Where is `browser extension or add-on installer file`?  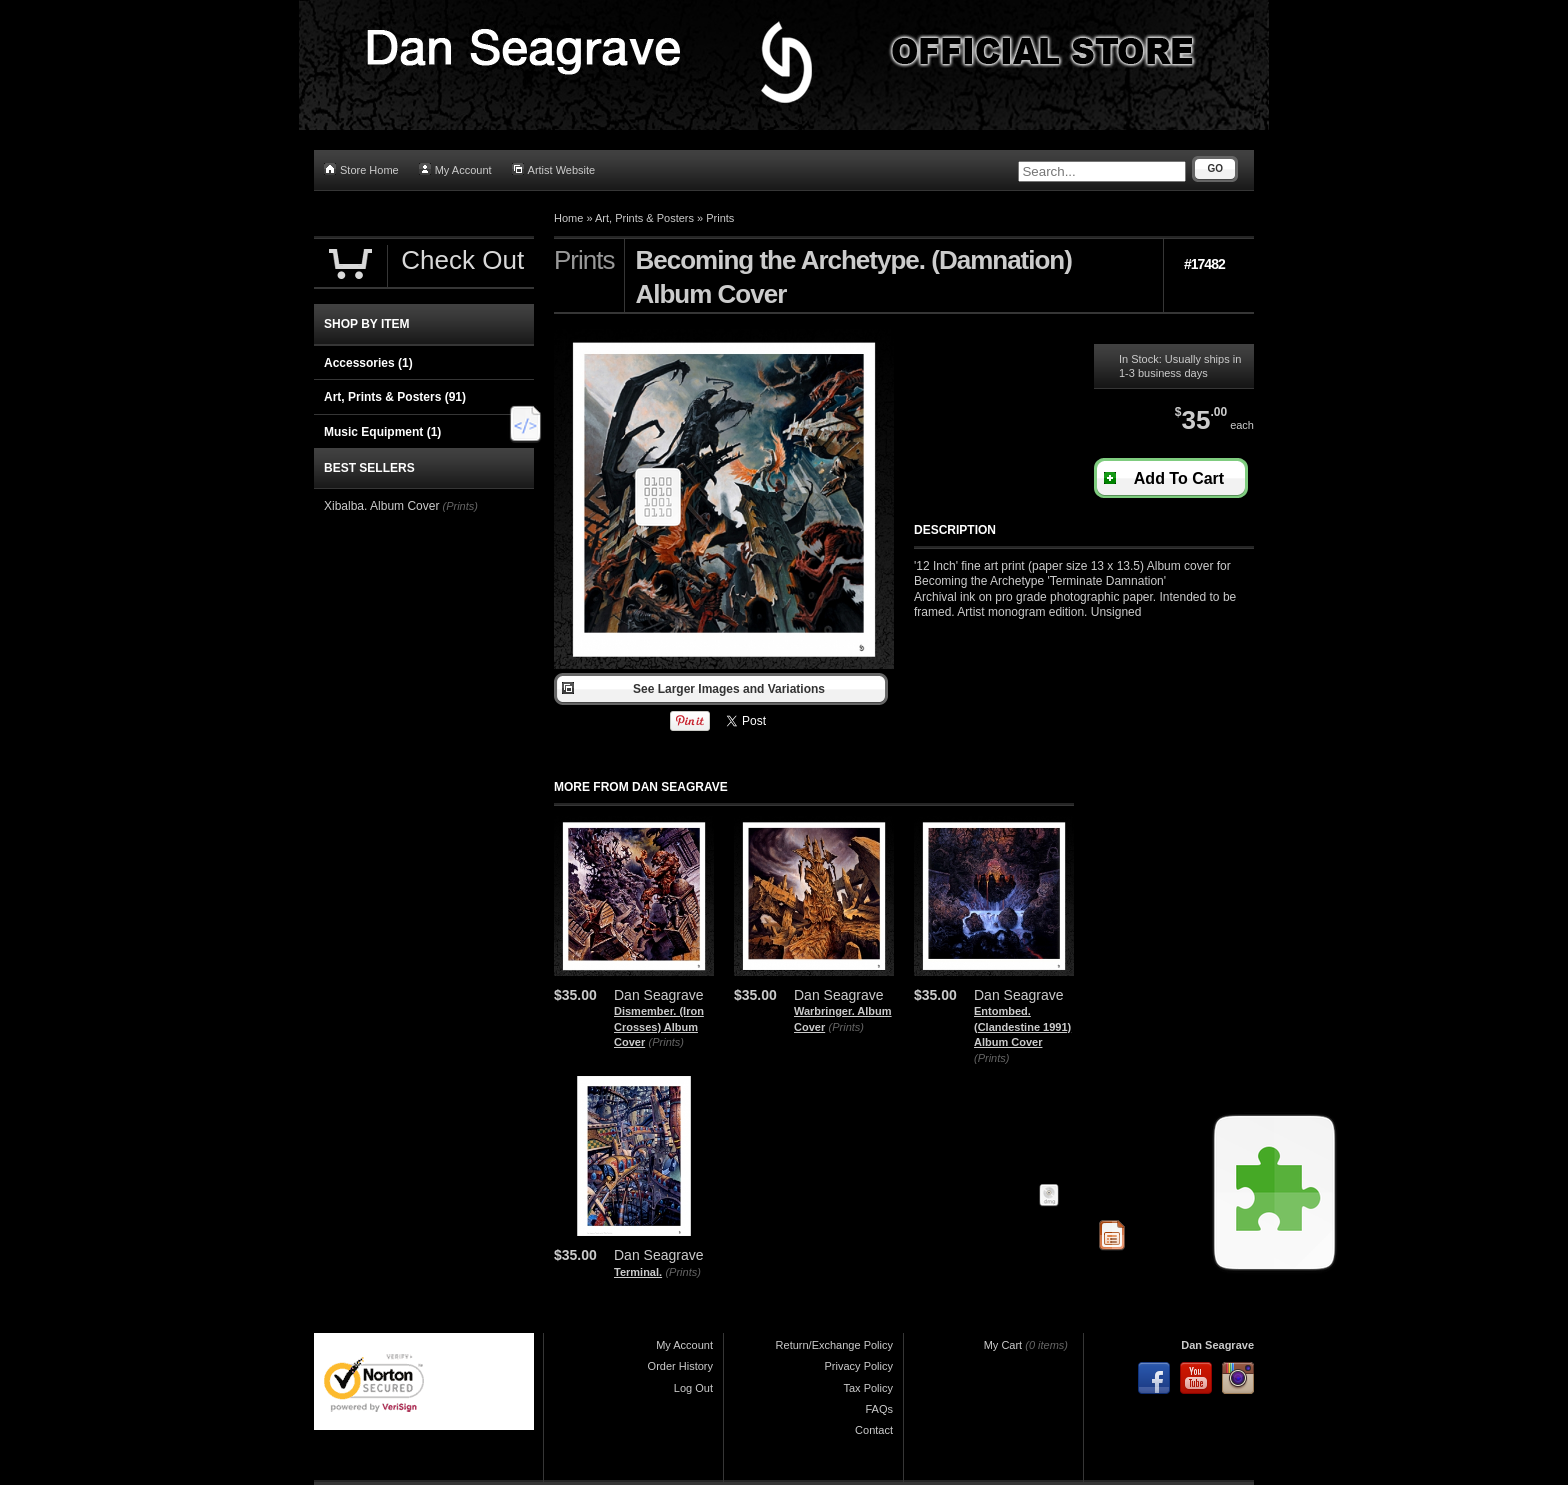 browser extension or add-on installer file is located at coordinates (1274, 1192).